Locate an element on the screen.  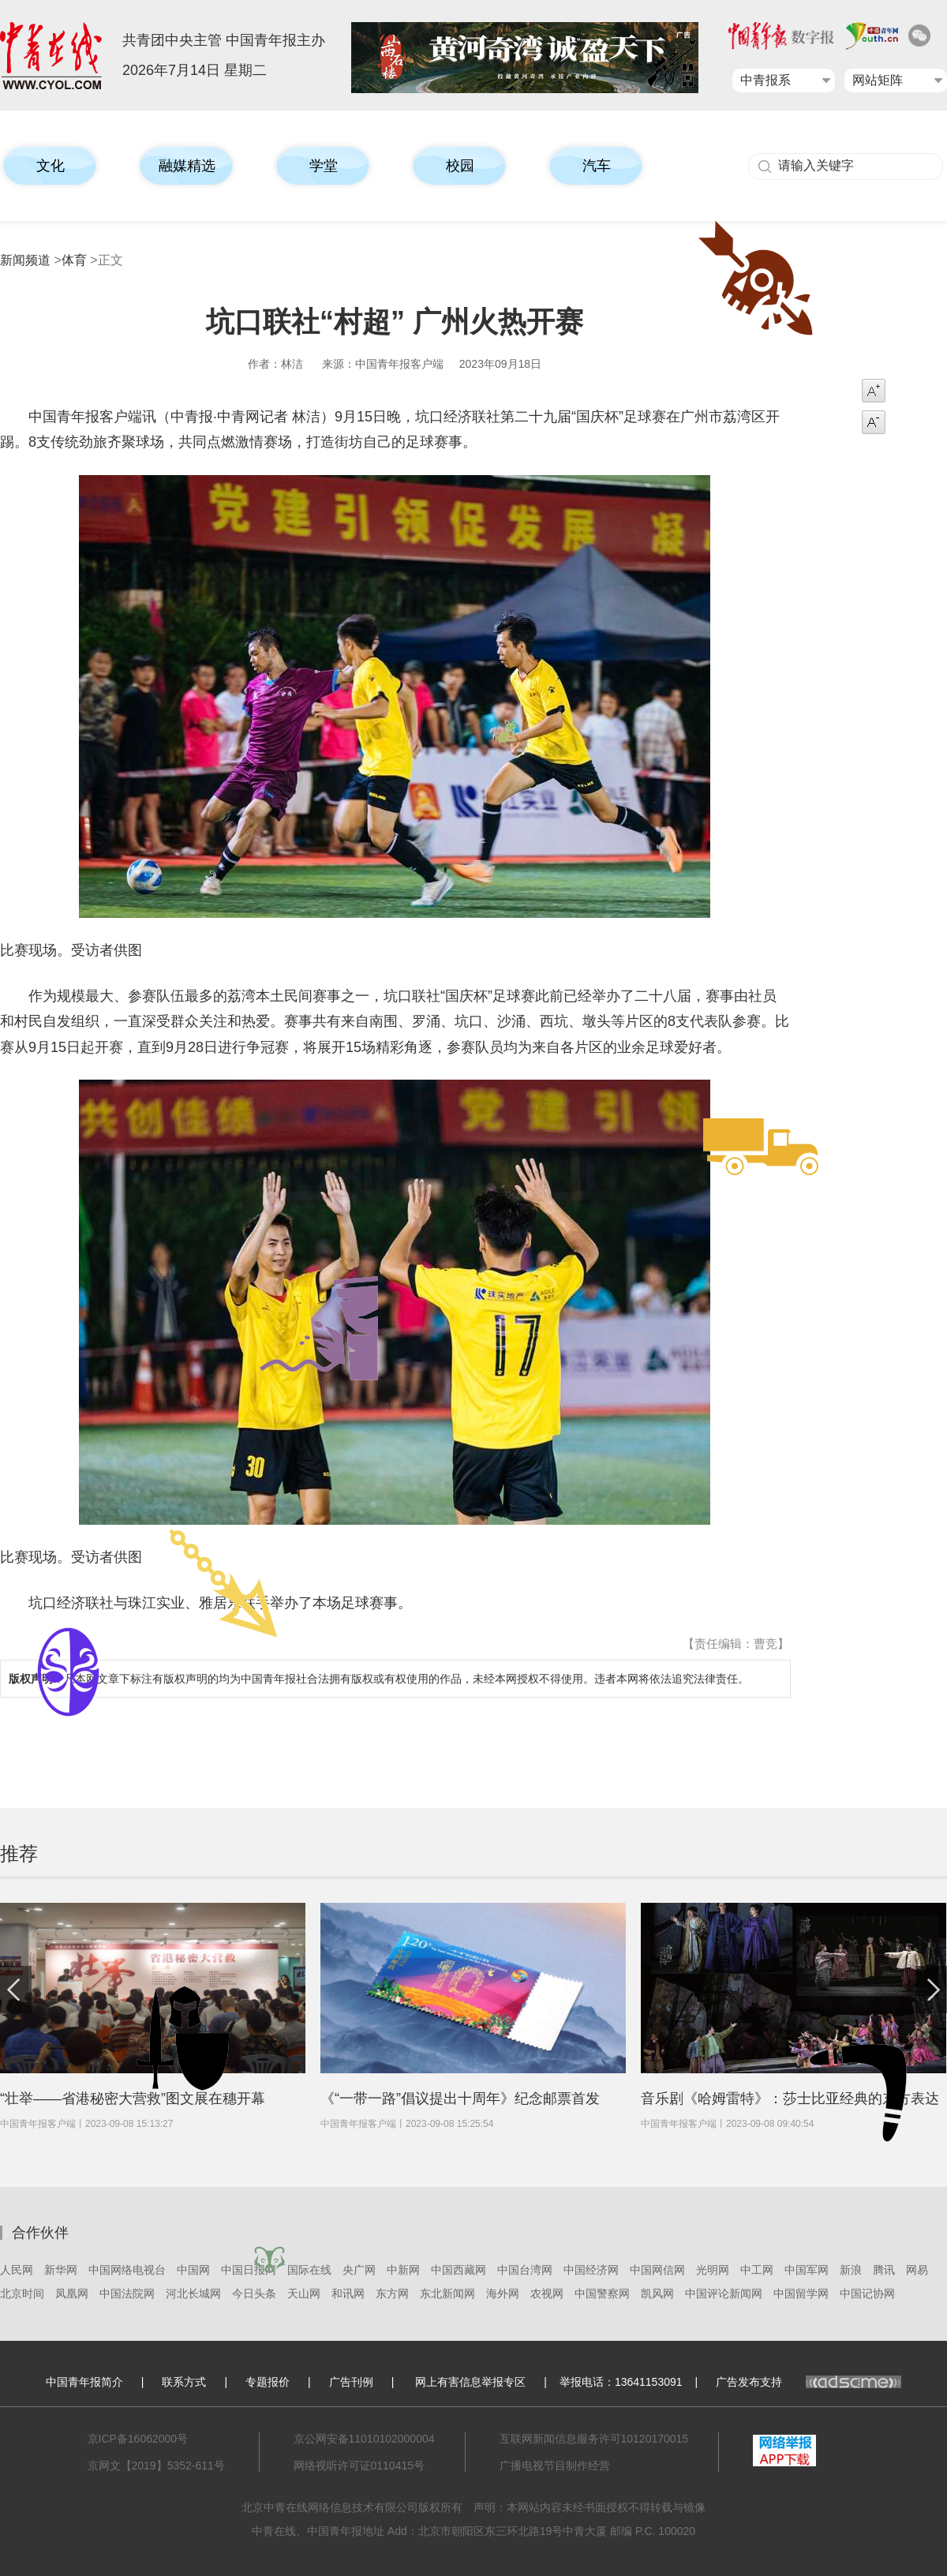
indicates freight or cargo delivery is located at coordinates (761, 1147).